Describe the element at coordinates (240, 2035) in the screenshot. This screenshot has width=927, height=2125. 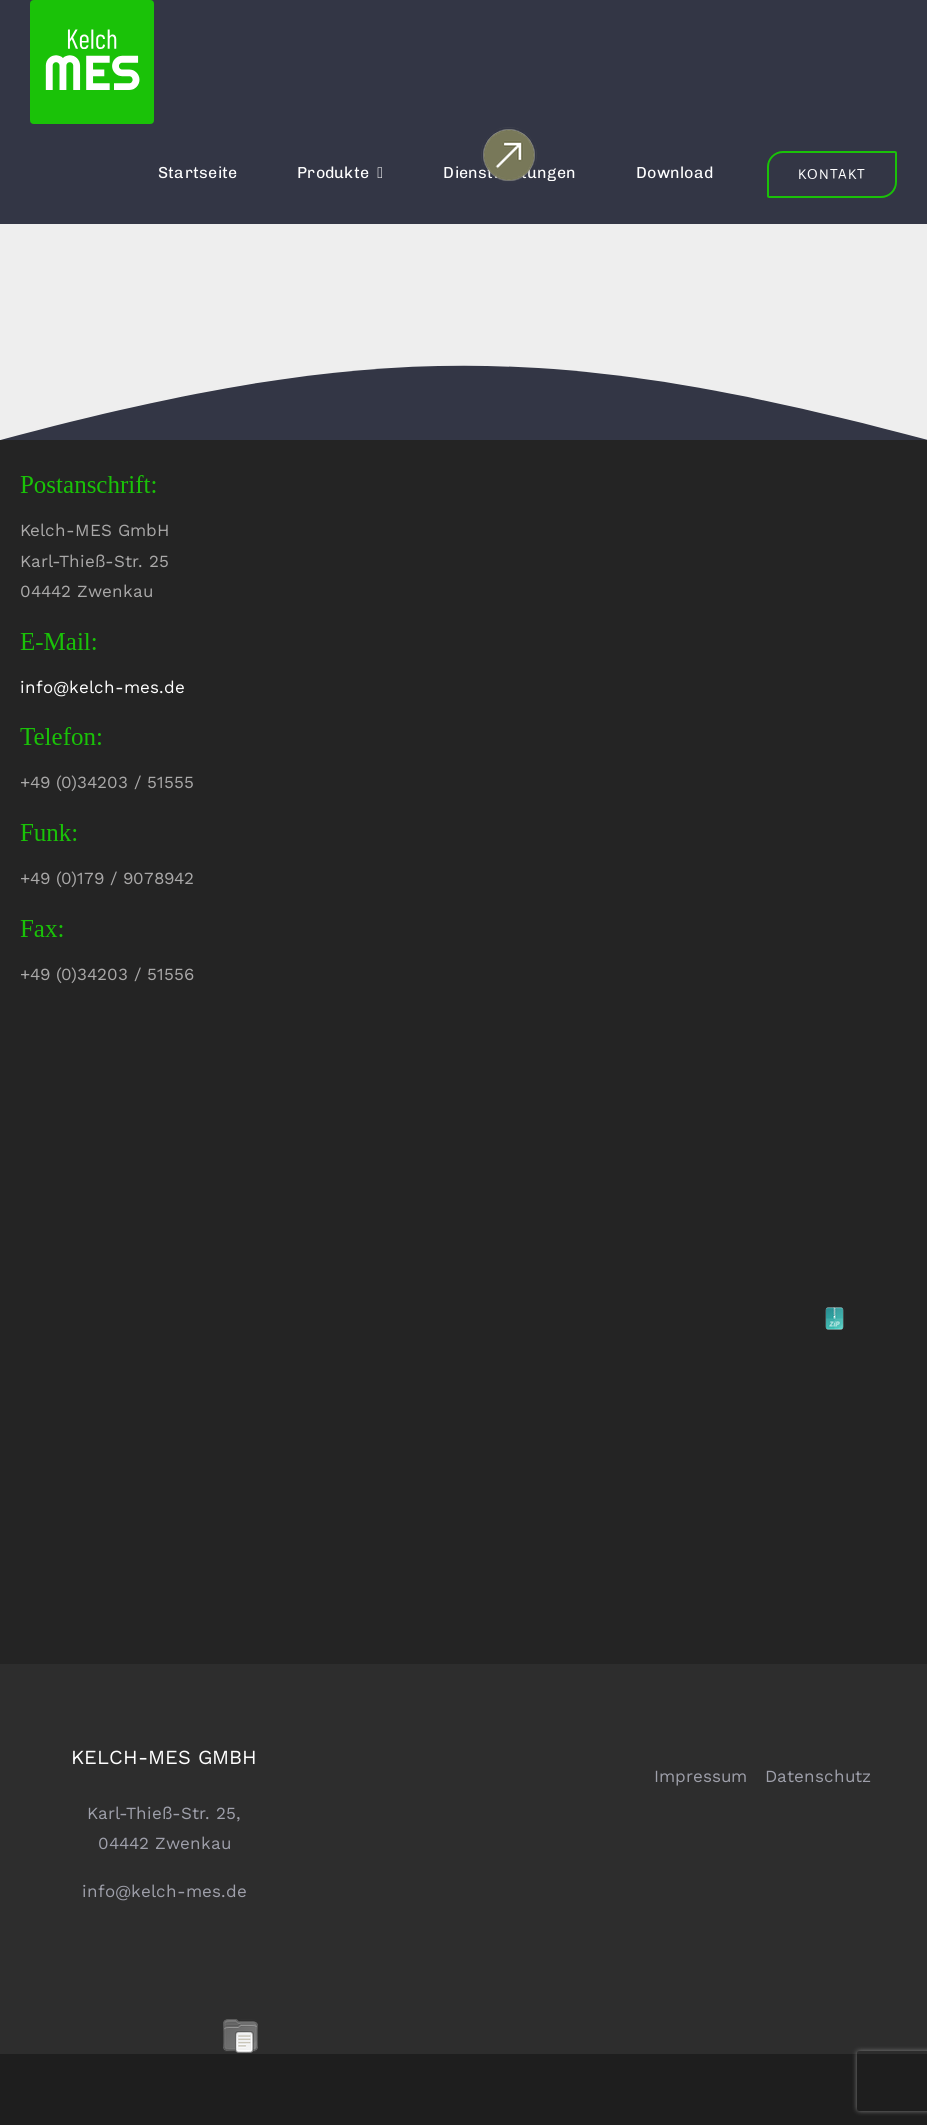
I see `open a document from file browser` at that location.